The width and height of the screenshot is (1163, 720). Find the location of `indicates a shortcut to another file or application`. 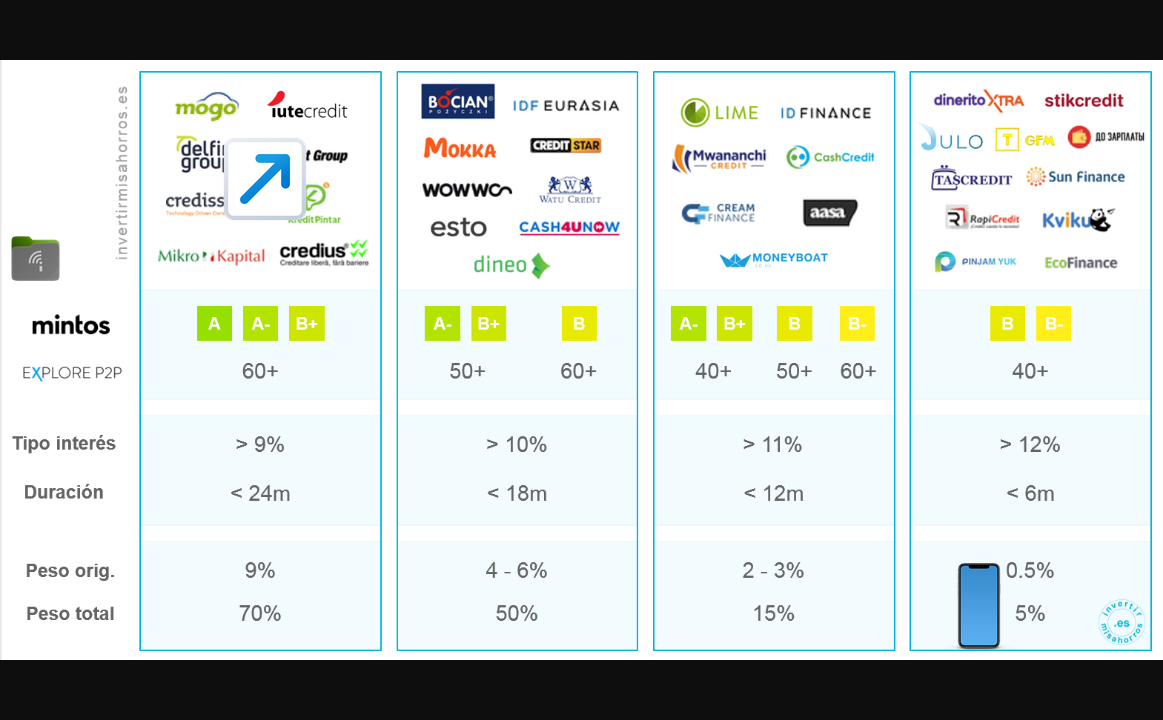

indicates a shortcut to another file or application is located at coordinates (265, 179).